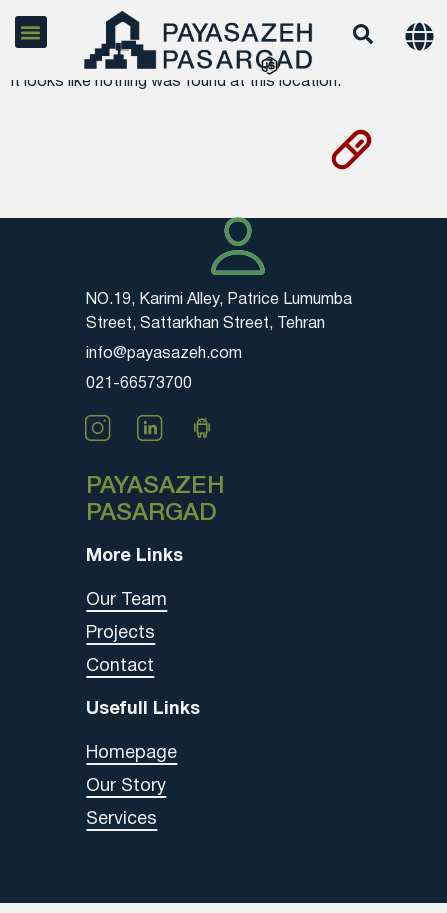 The width and height of the screenshot is (447, 913). What do you see at coordinates (238, 246) in the screenshot?
I see `view your profile` at bounding box center [238, 246].